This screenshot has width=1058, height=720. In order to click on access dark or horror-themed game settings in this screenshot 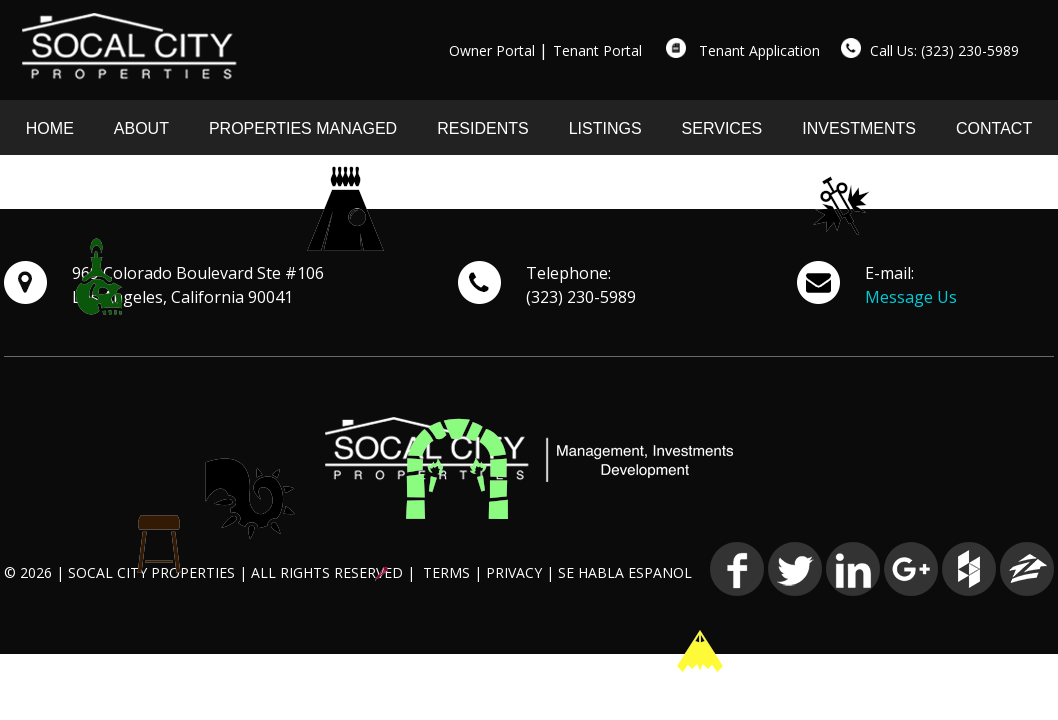, I will do `click(97, 276)`.